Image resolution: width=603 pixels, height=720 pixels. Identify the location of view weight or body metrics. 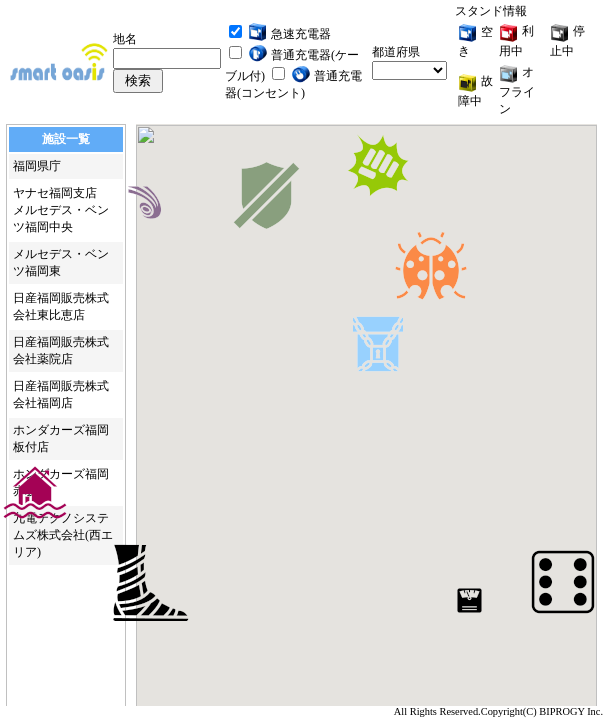
(469, 600).